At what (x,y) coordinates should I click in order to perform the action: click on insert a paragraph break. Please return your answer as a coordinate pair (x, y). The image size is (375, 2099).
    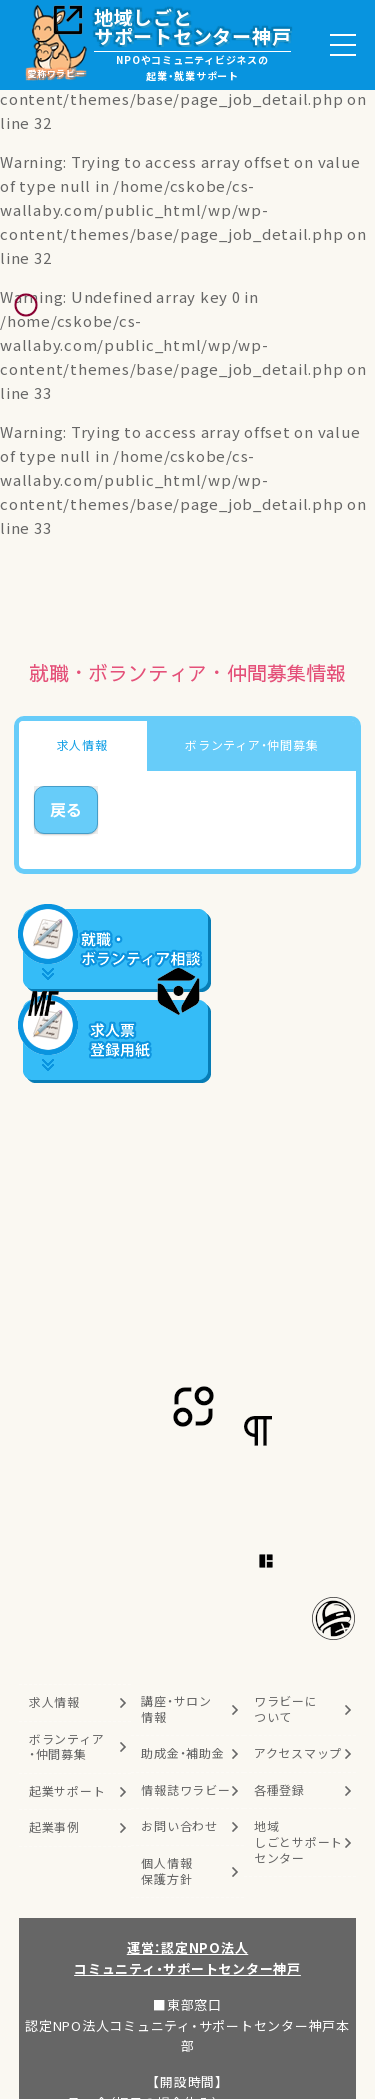
    Looking at the image, I should click on (258, 1430).